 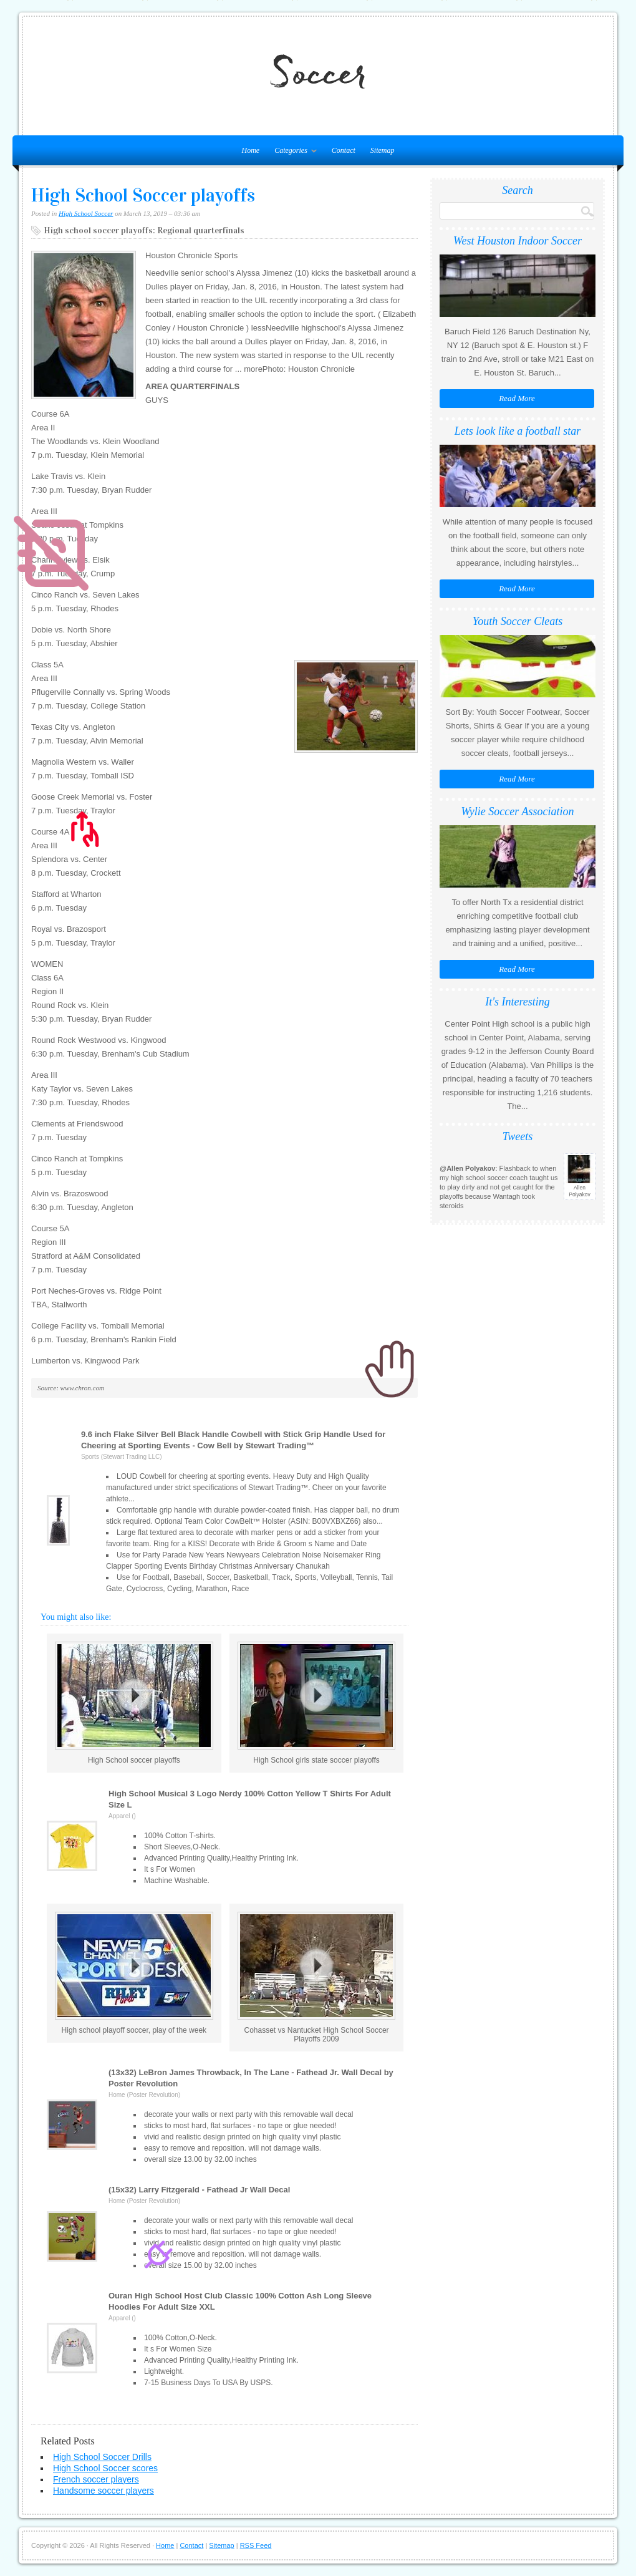 I want to click on stop or pause an action, so click(x=392, y=1369).